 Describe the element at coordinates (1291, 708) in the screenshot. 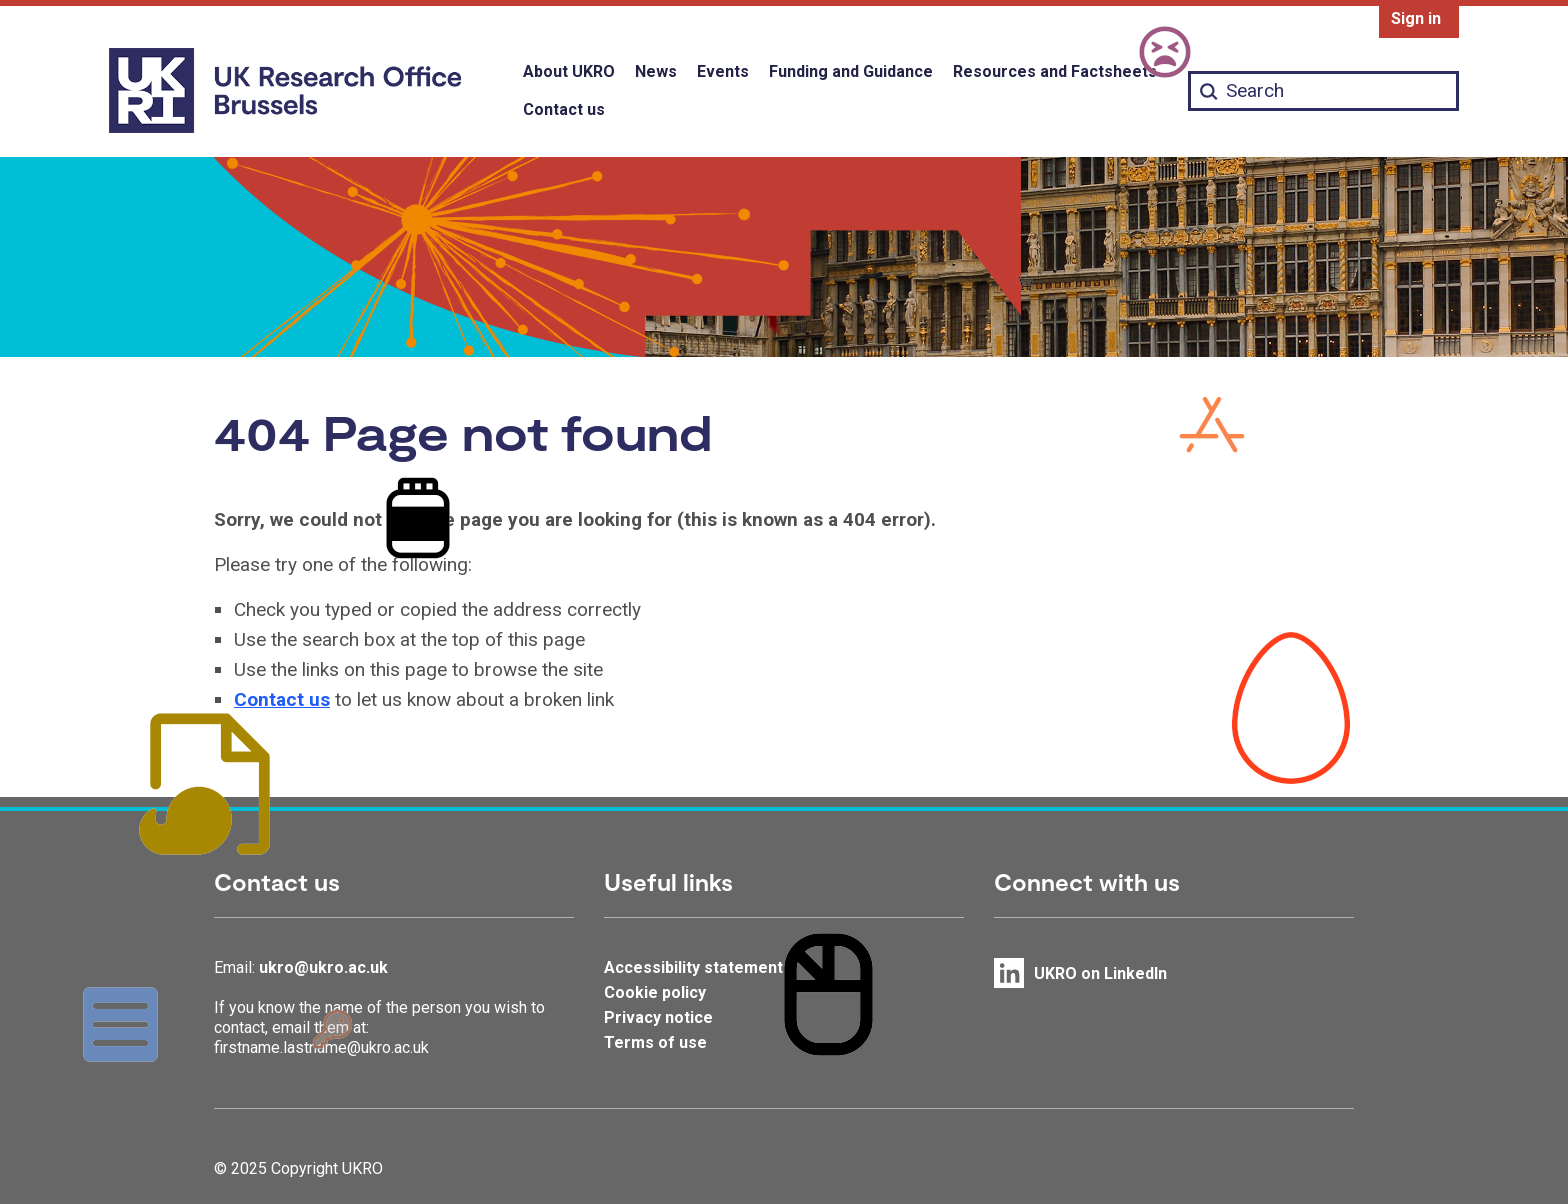

I see `indicates egg or egg-containing ingredient` at that location.